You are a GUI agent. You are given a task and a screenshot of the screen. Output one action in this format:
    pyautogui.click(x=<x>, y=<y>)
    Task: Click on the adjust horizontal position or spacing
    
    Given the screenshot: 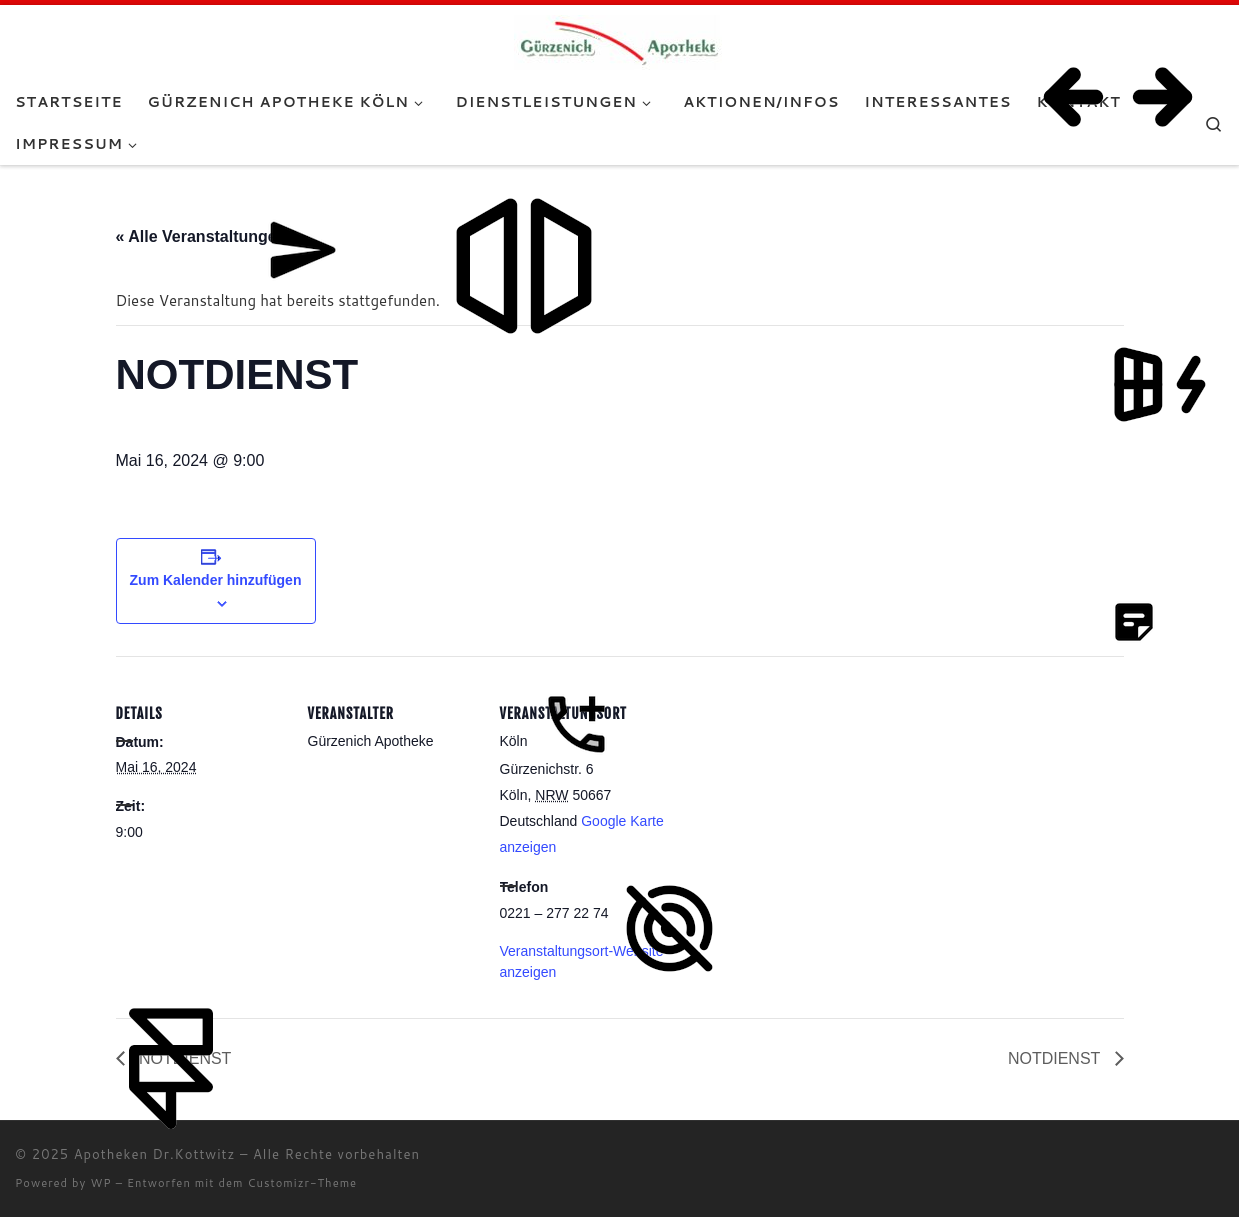 What is the action you would take?
    pyautogui.click(x=1118, y=97)
    